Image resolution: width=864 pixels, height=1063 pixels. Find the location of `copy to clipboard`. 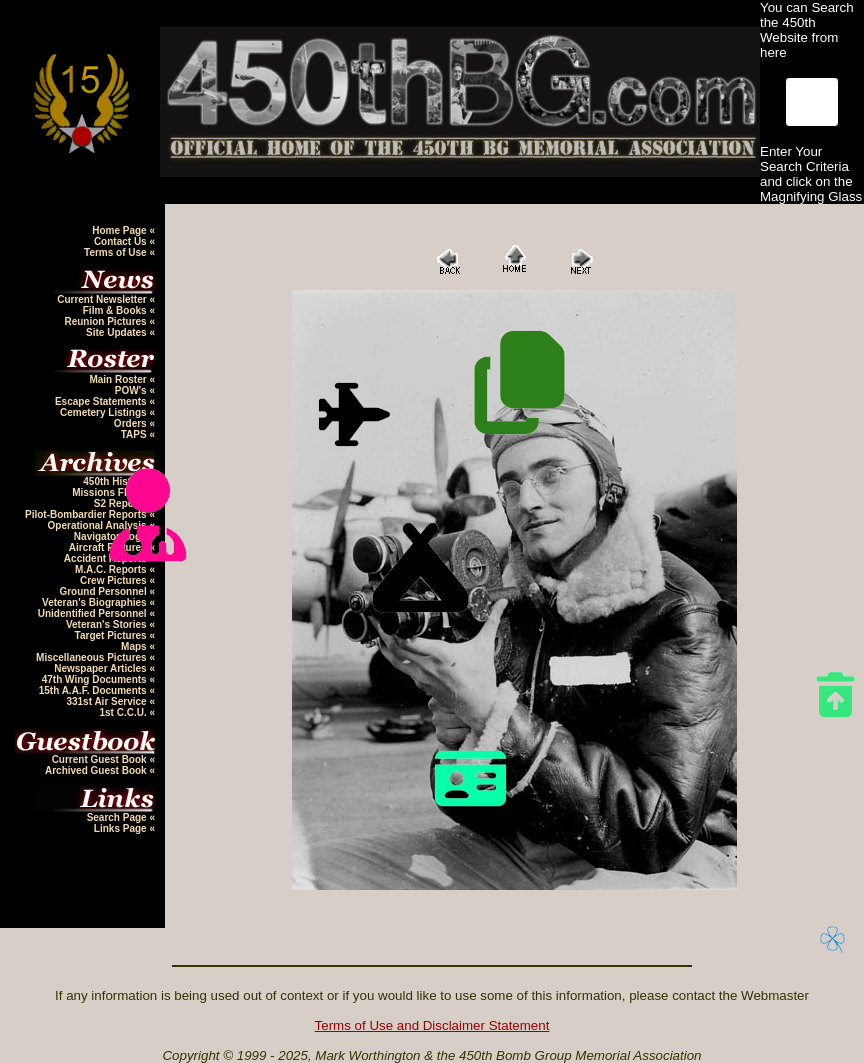

copy to clipboard is located at coordinates (519, 382).